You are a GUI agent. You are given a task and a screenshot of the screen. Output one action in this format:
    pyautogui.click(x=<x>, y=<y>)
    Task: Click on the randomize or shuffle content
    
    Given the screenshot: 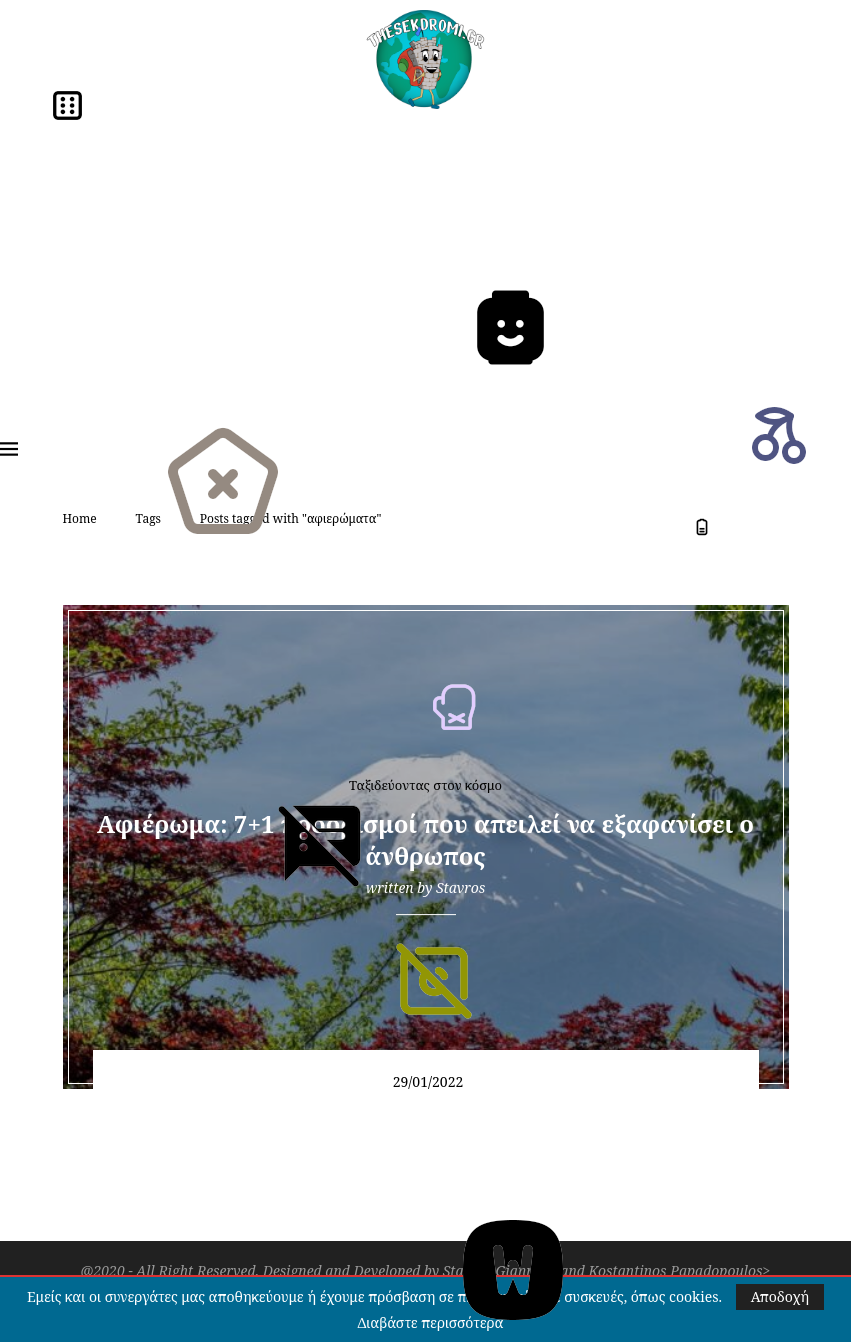 What is the action you would take?
    pyautogui.click(x=67, y=105)
    